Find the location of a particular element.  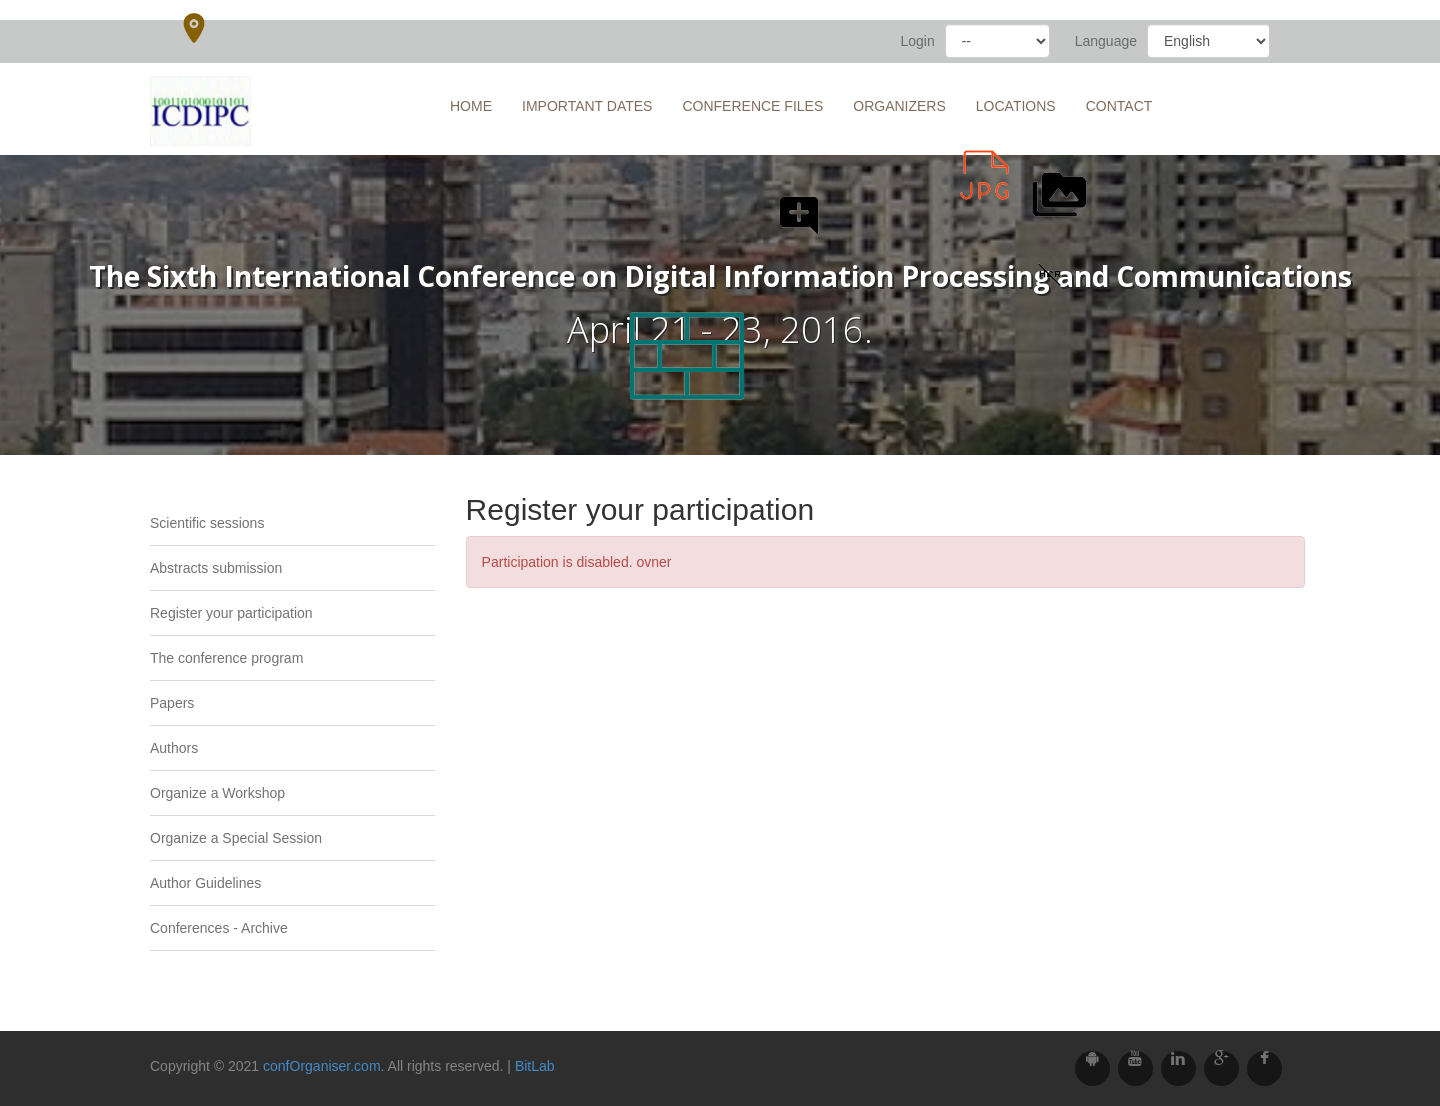

disable HDR mode for photos is located at coordinates (1050, 274).